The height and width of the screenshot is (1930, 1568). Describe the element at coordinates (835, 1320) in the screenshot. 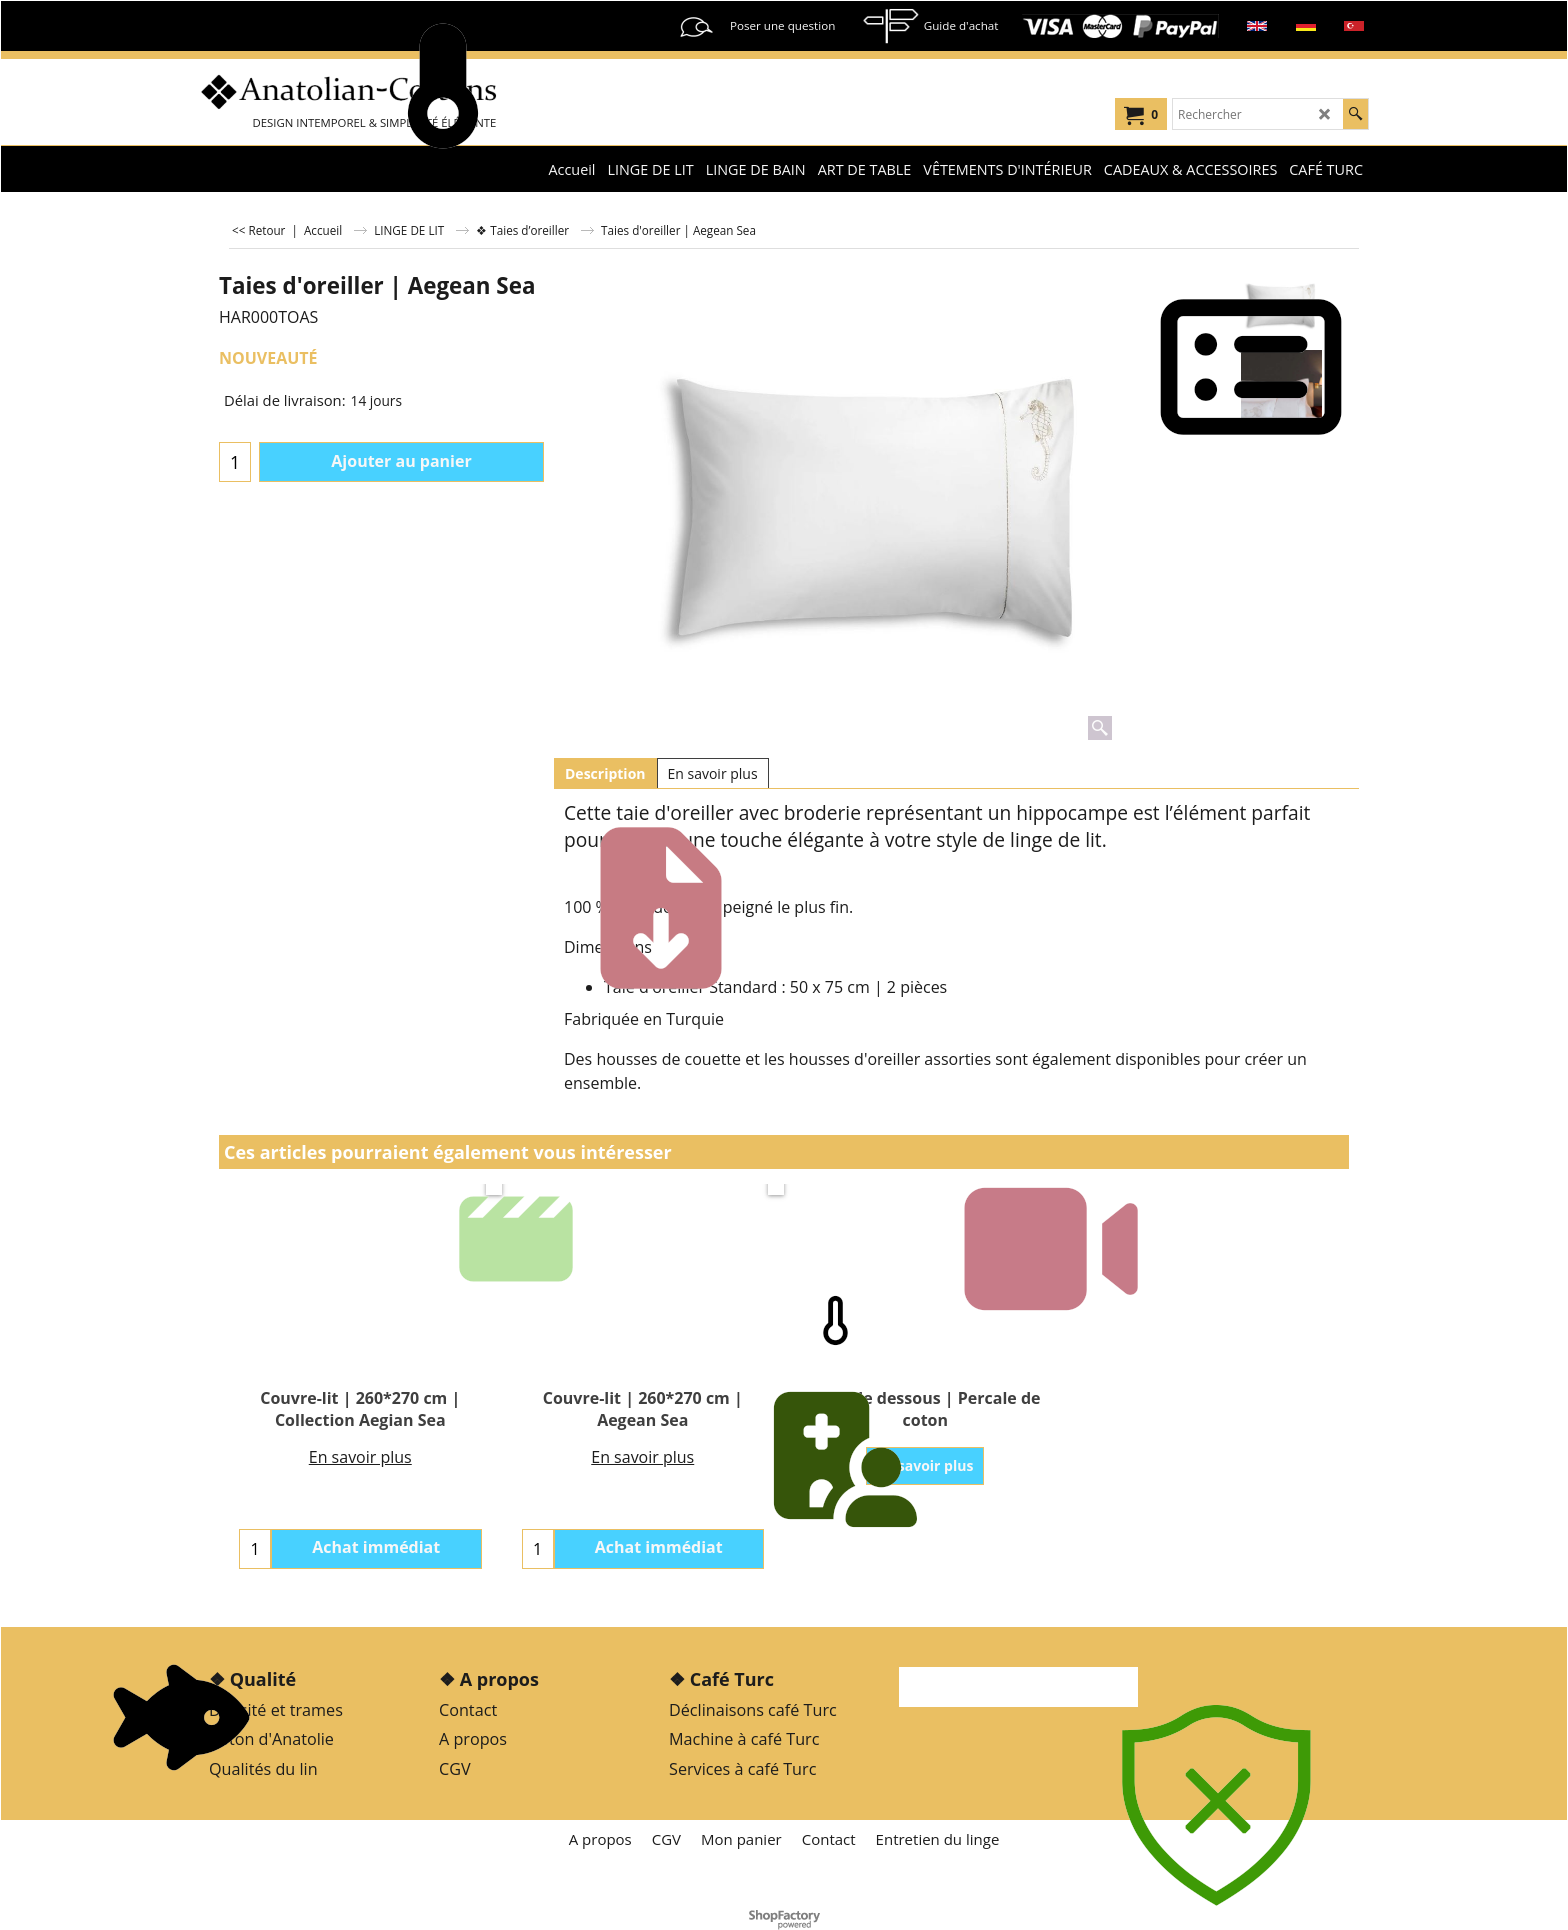

I see `view current temperature` at that location.